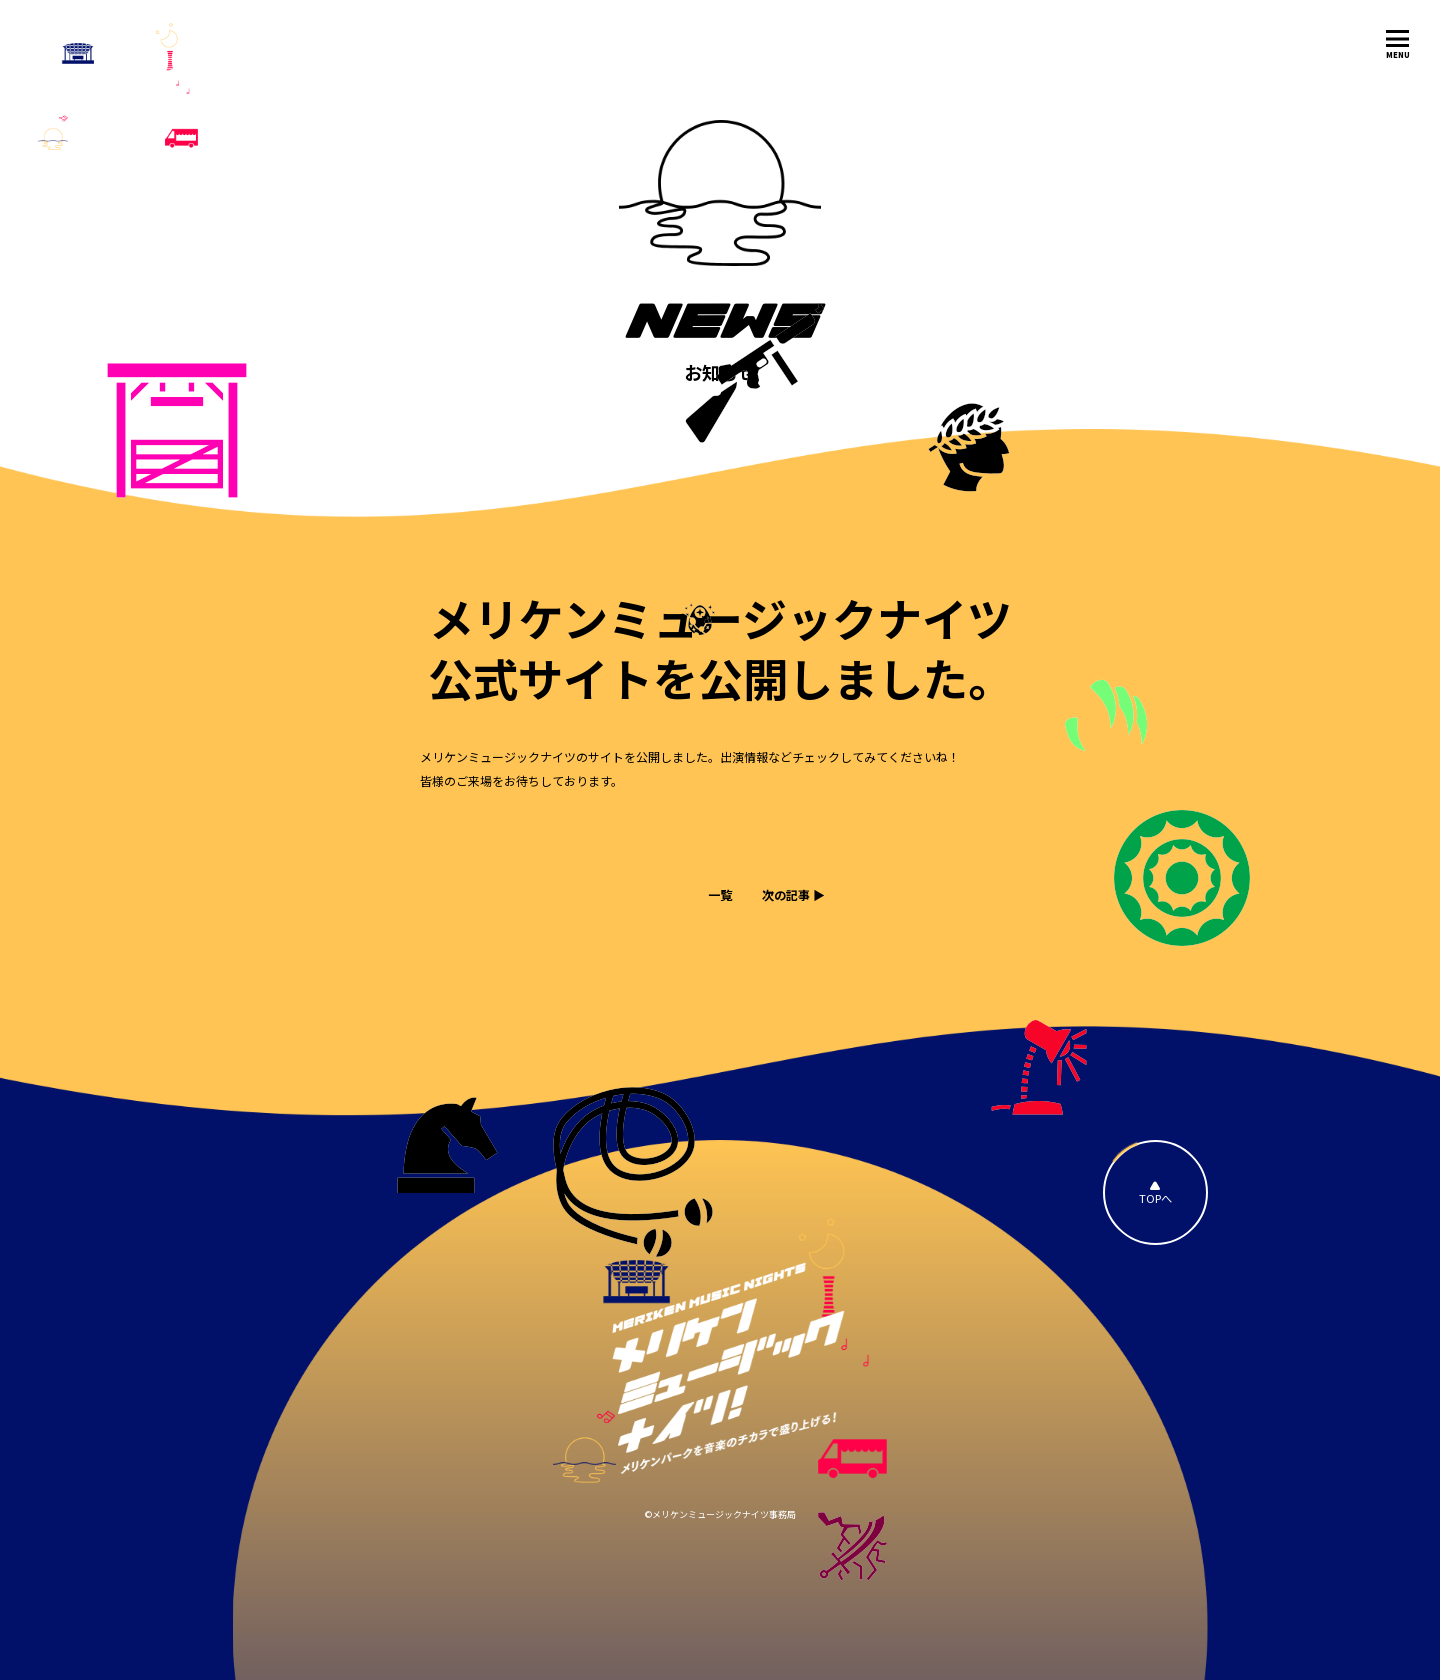 This screenshot has height=1680, width=1440. What do you see at coordinates (755, 373) in the screenshot?
I see `select thompson submachine gun weapon` at bounding box center [755, 373].